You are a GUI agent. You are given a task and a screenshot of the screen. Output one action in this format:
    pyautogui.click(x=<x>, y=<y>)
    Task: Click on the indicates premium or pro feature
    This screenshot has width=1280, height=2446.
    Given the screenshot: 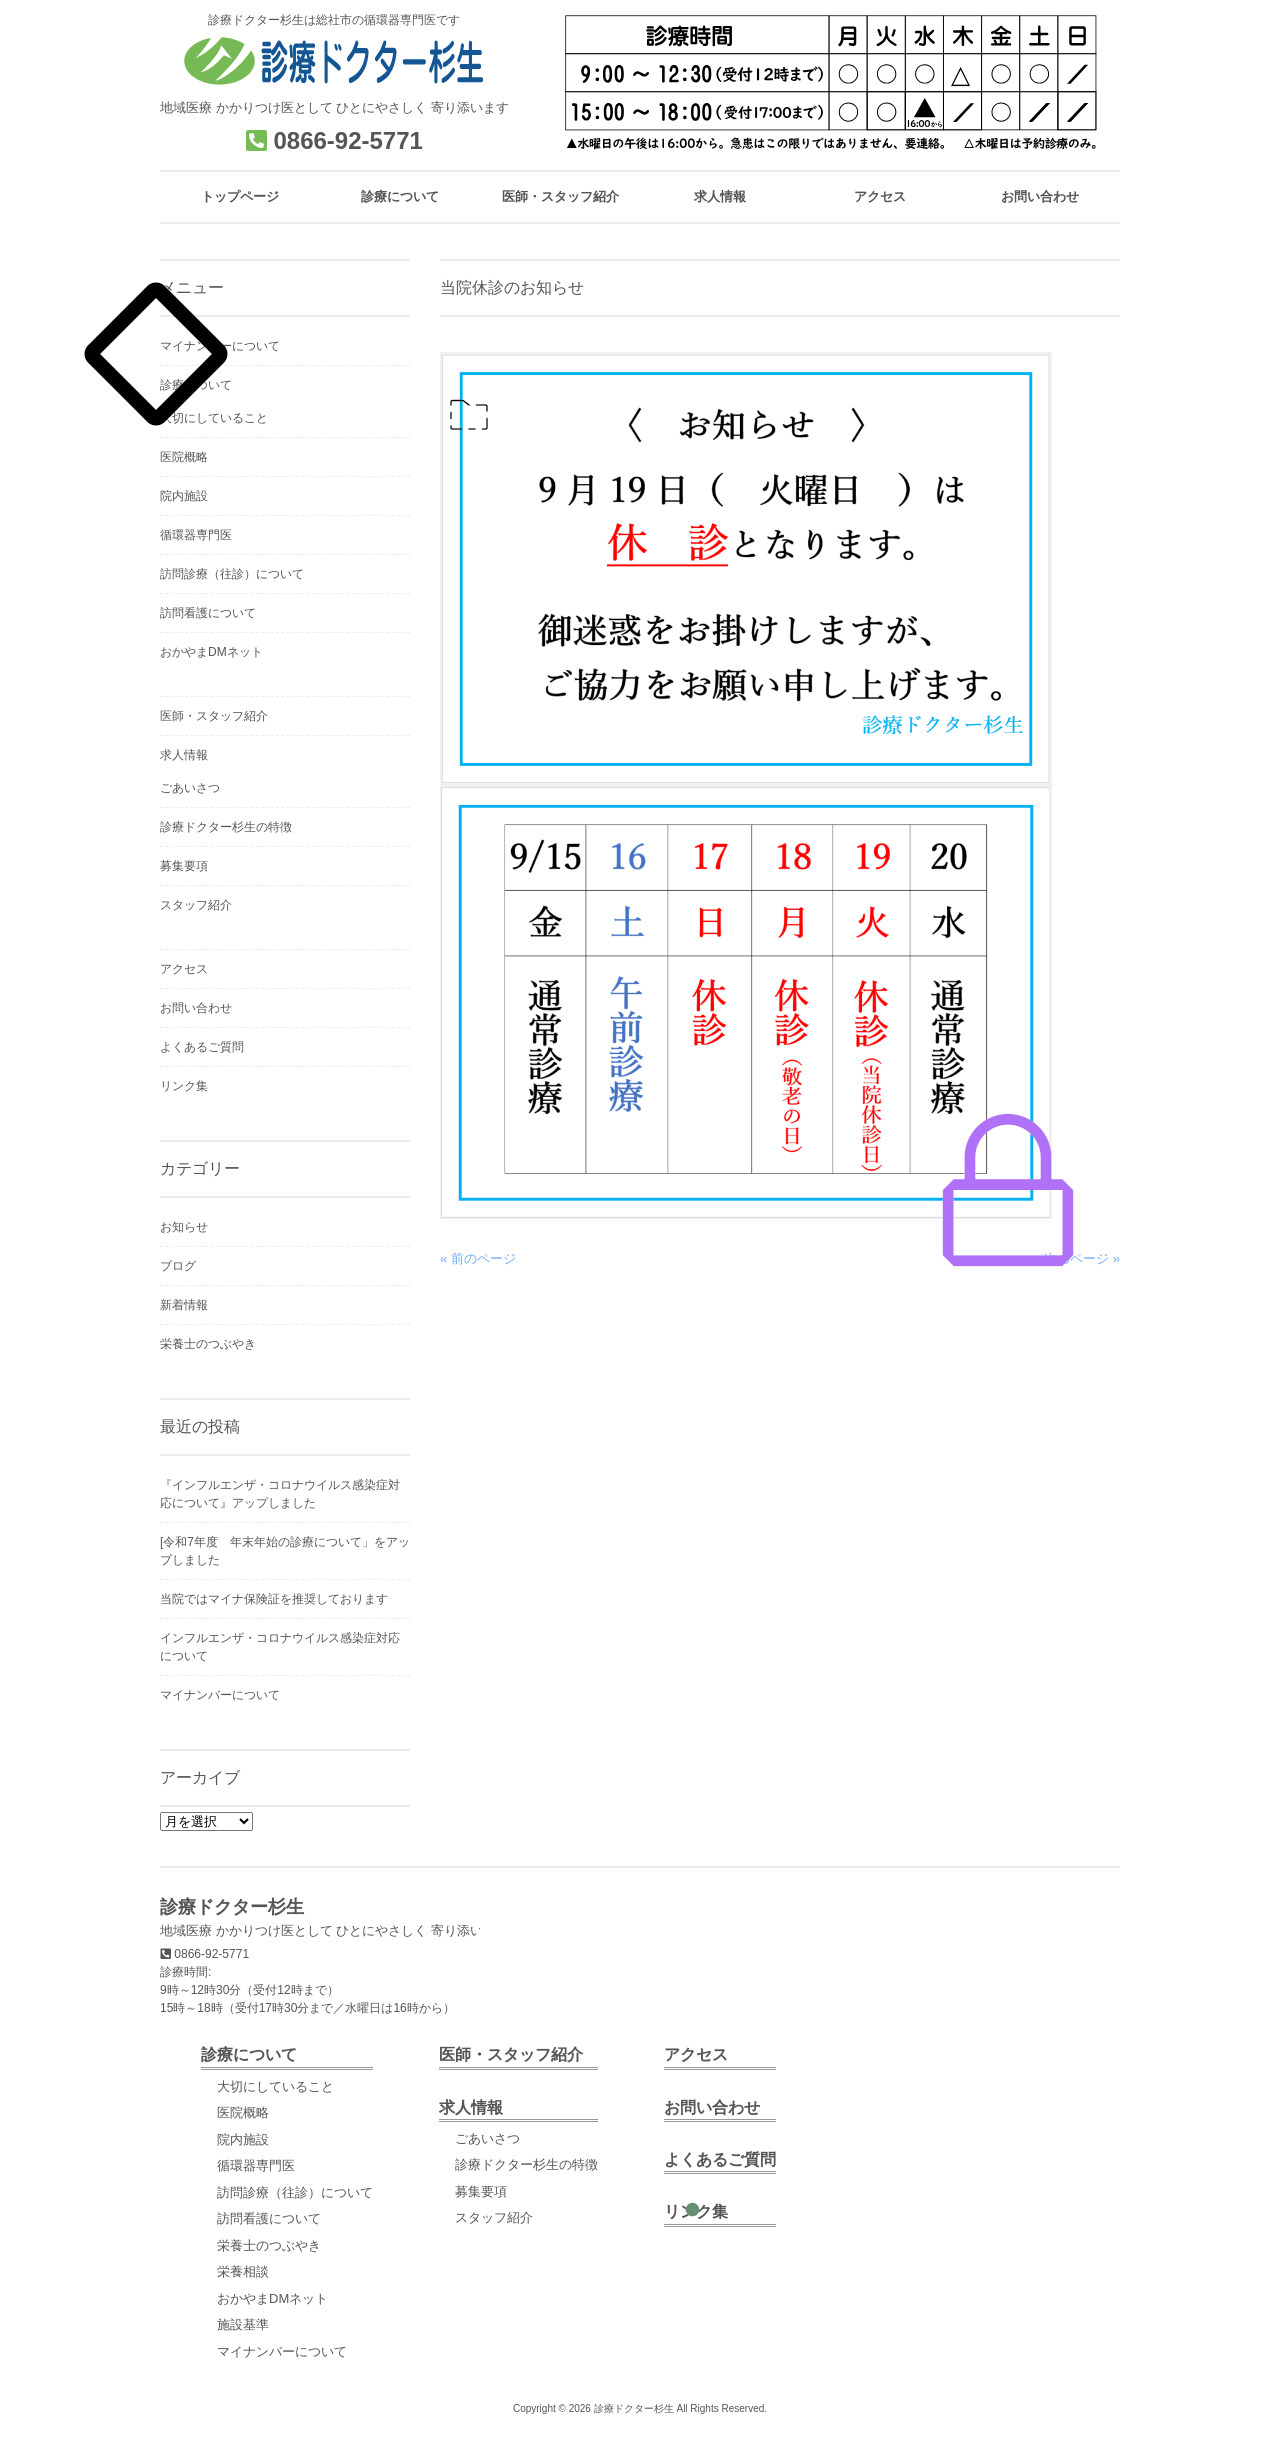 What is the action you would take?
    pyautogui.click(x=156, y=354)
    